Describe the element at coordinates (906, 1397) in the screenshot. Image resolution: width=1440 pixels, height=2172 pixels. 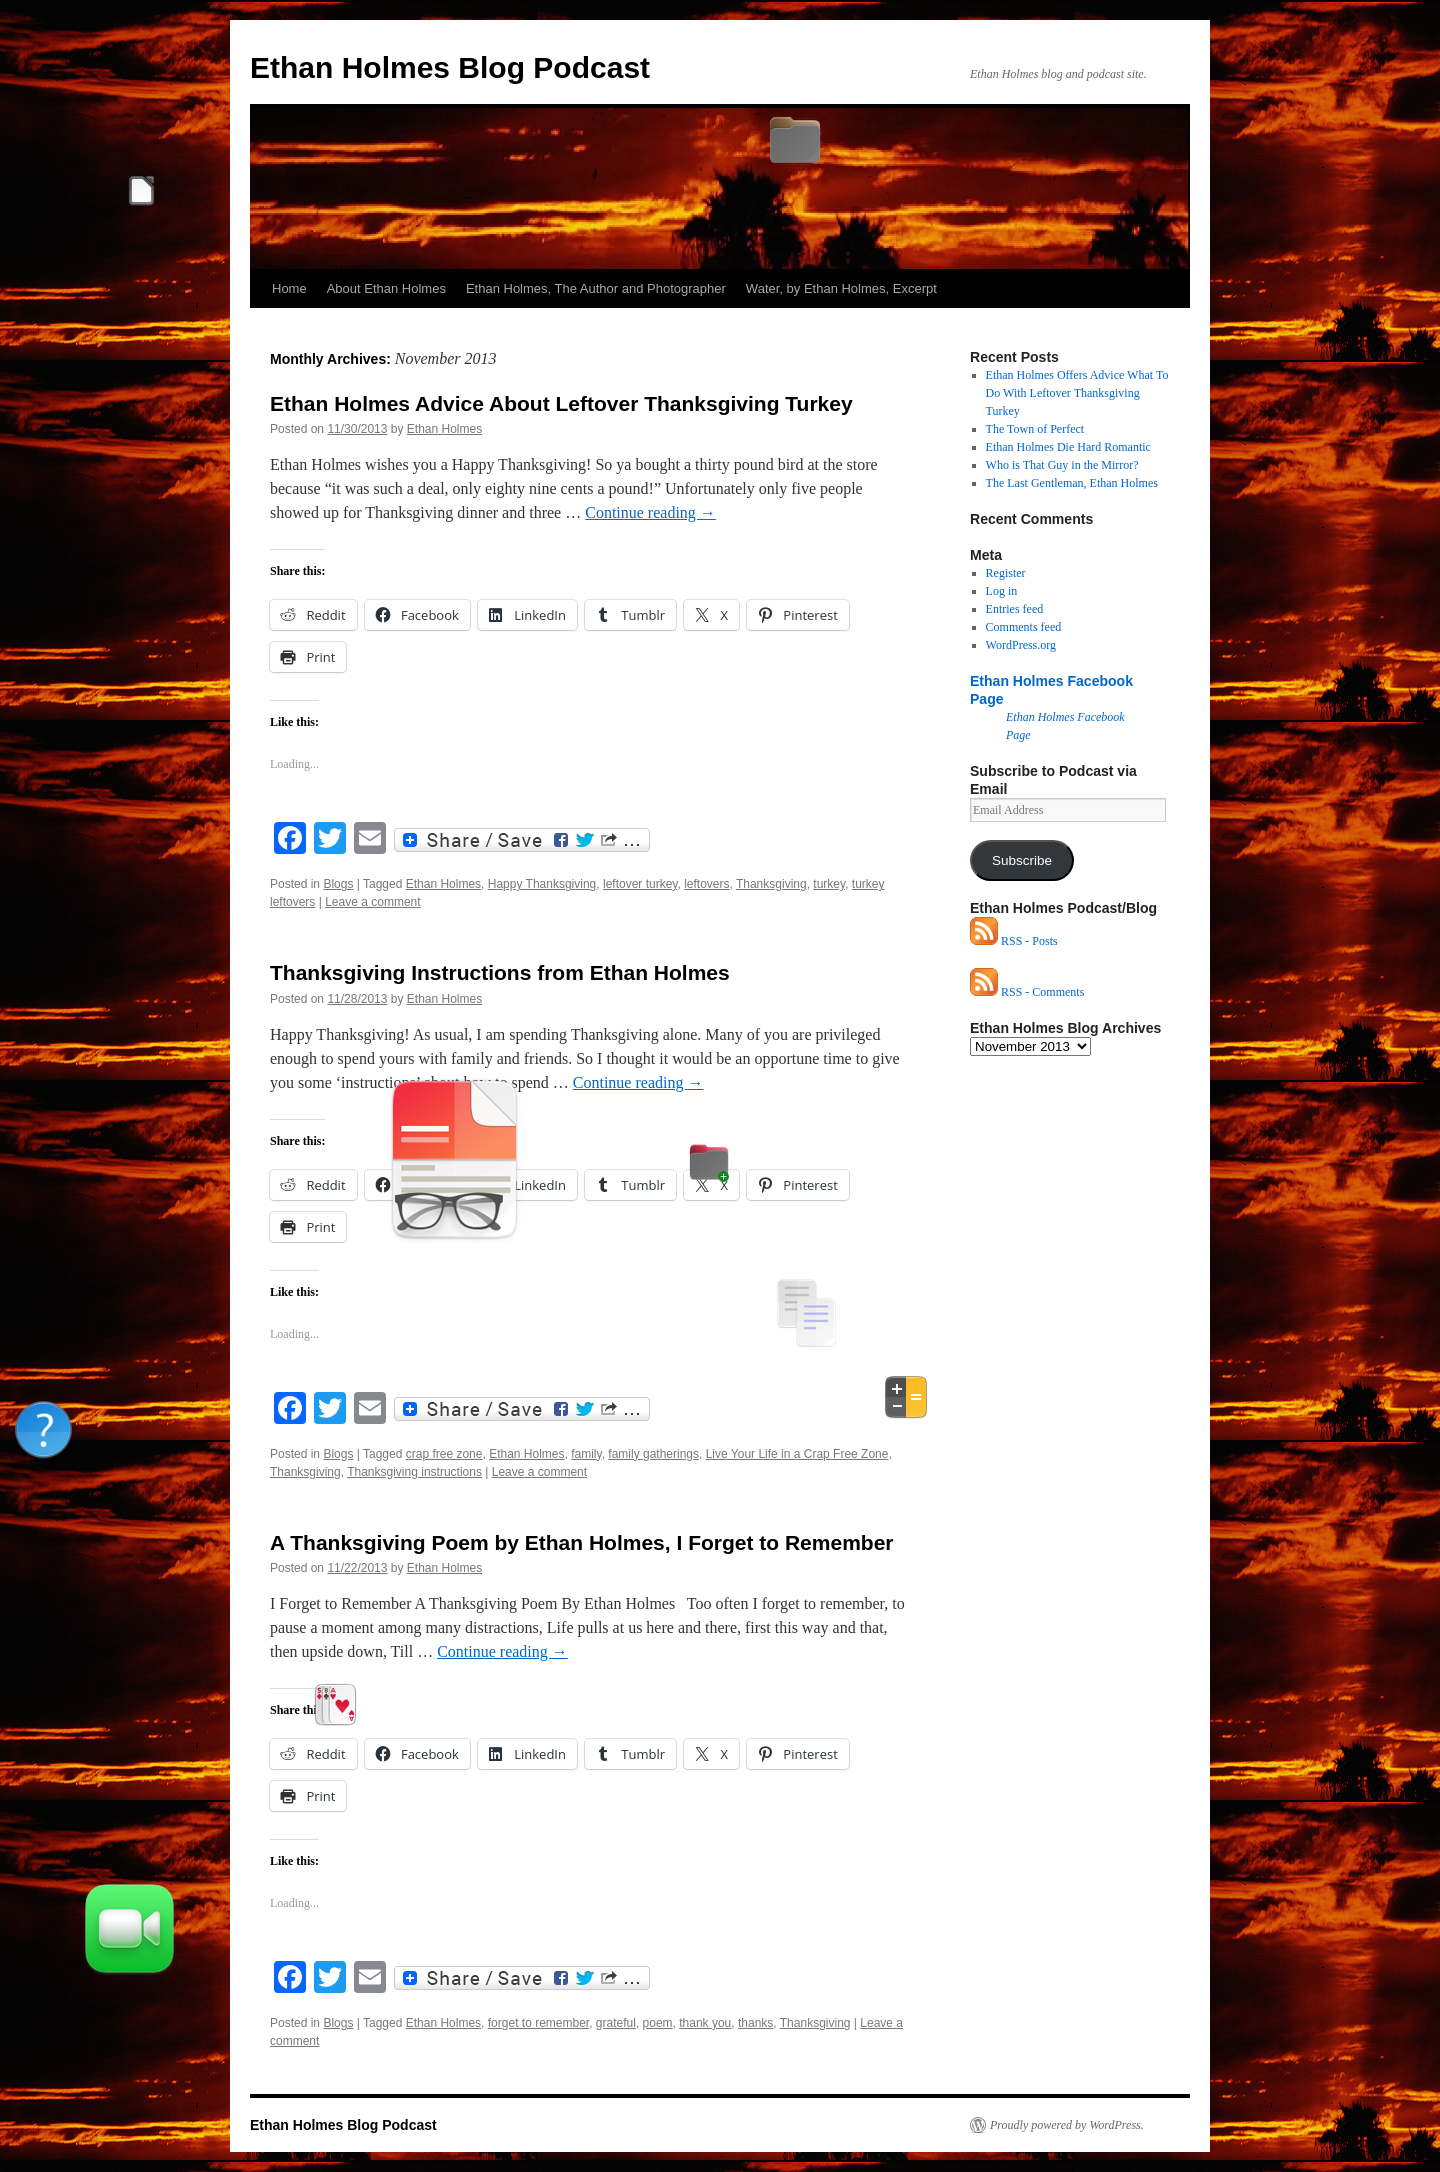
I see `open the calculator app` at that location.